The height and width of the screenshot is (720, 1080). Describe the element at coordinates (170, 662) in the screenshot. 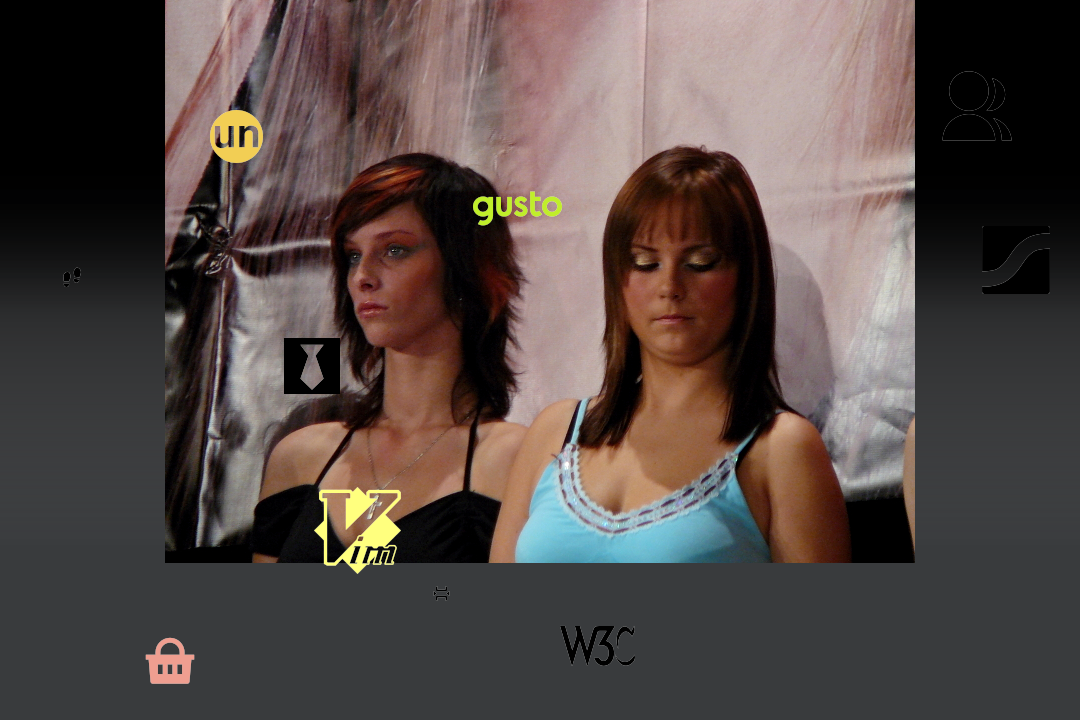

I see `view your shopping basket` at that location.